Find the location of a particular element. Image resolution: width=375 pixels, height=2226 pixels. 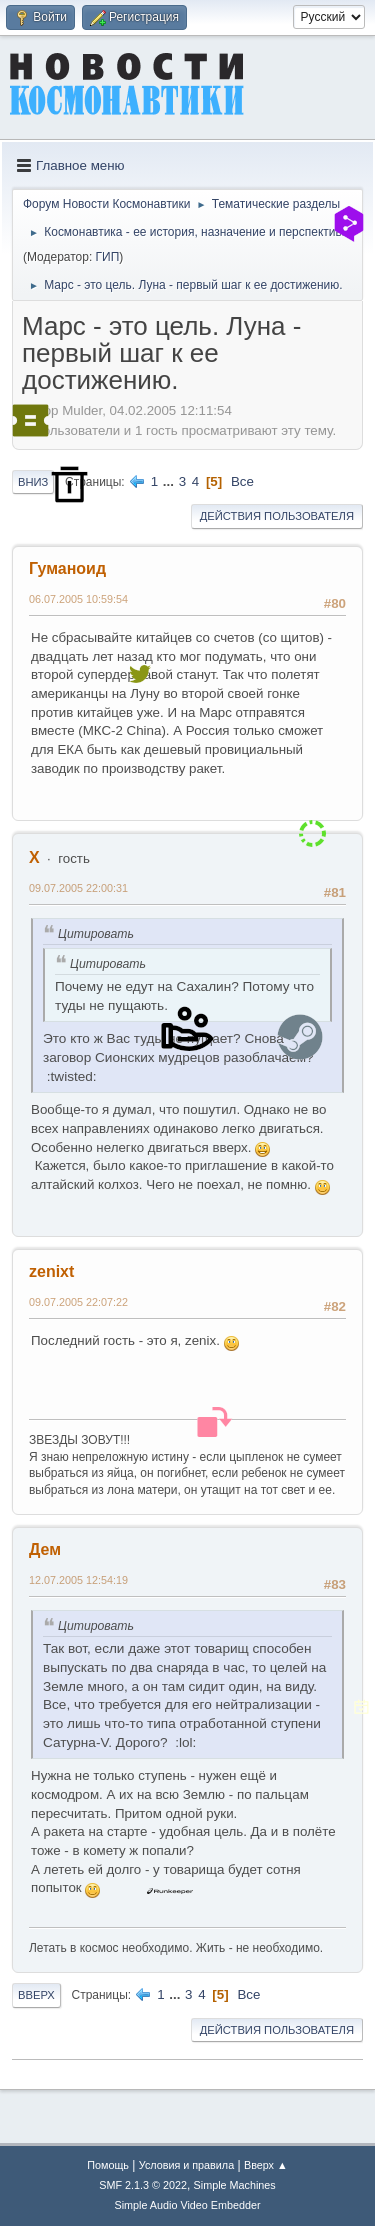

rotate element clockwise is located at coordinates (214, 1422).